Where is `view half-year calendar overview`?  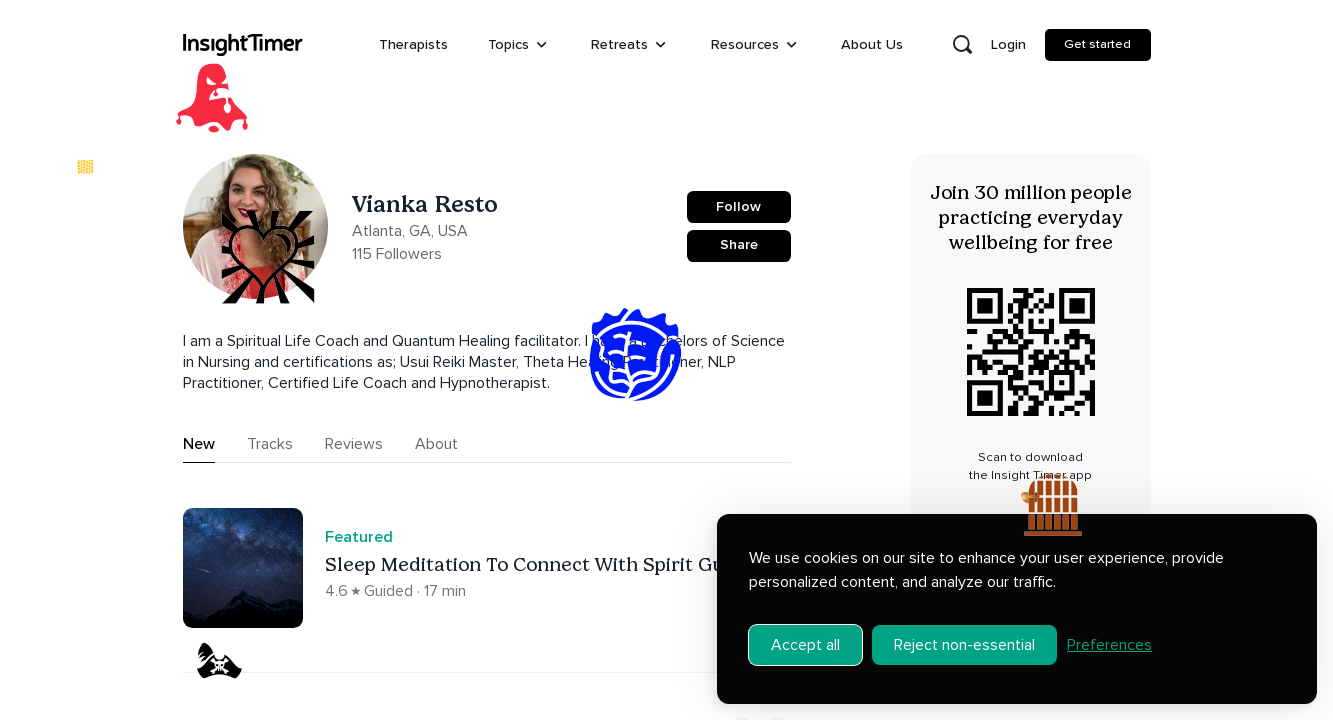
view half-year calendar overview is located at coordinates (85, 166).